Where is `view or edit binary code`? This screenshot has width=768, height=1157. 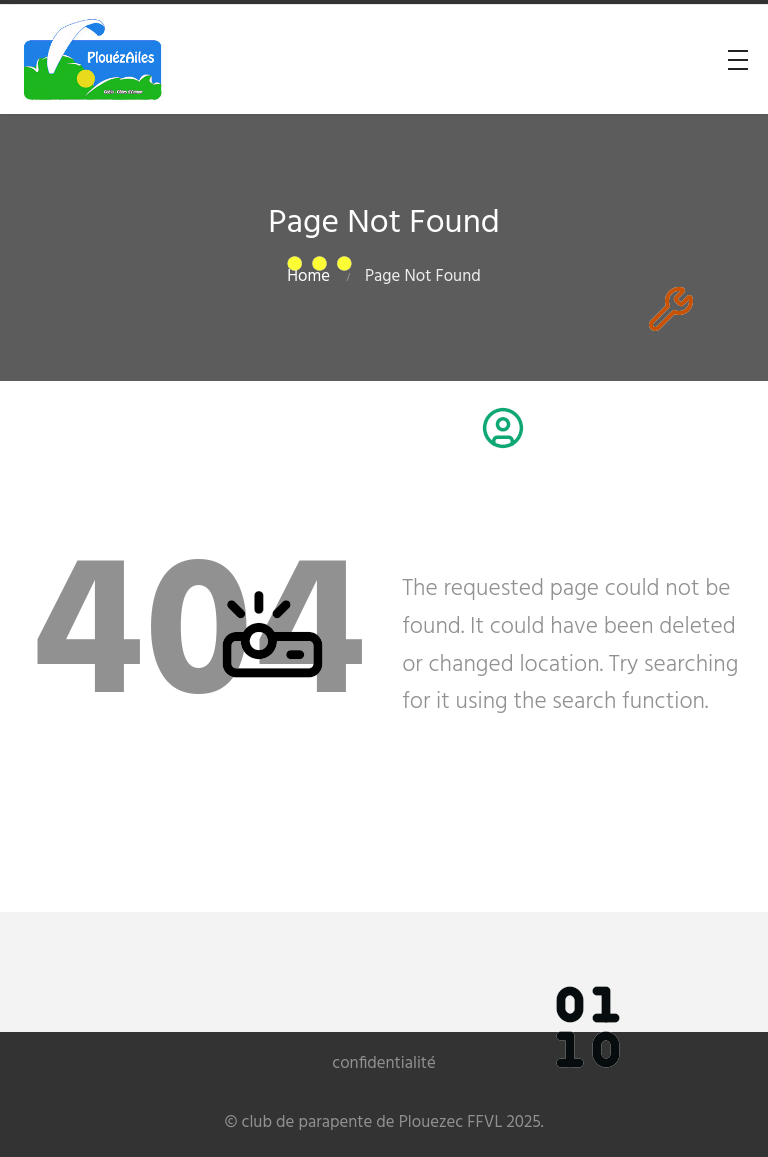 view or edit binary code is located at coordinates (588, 1027).